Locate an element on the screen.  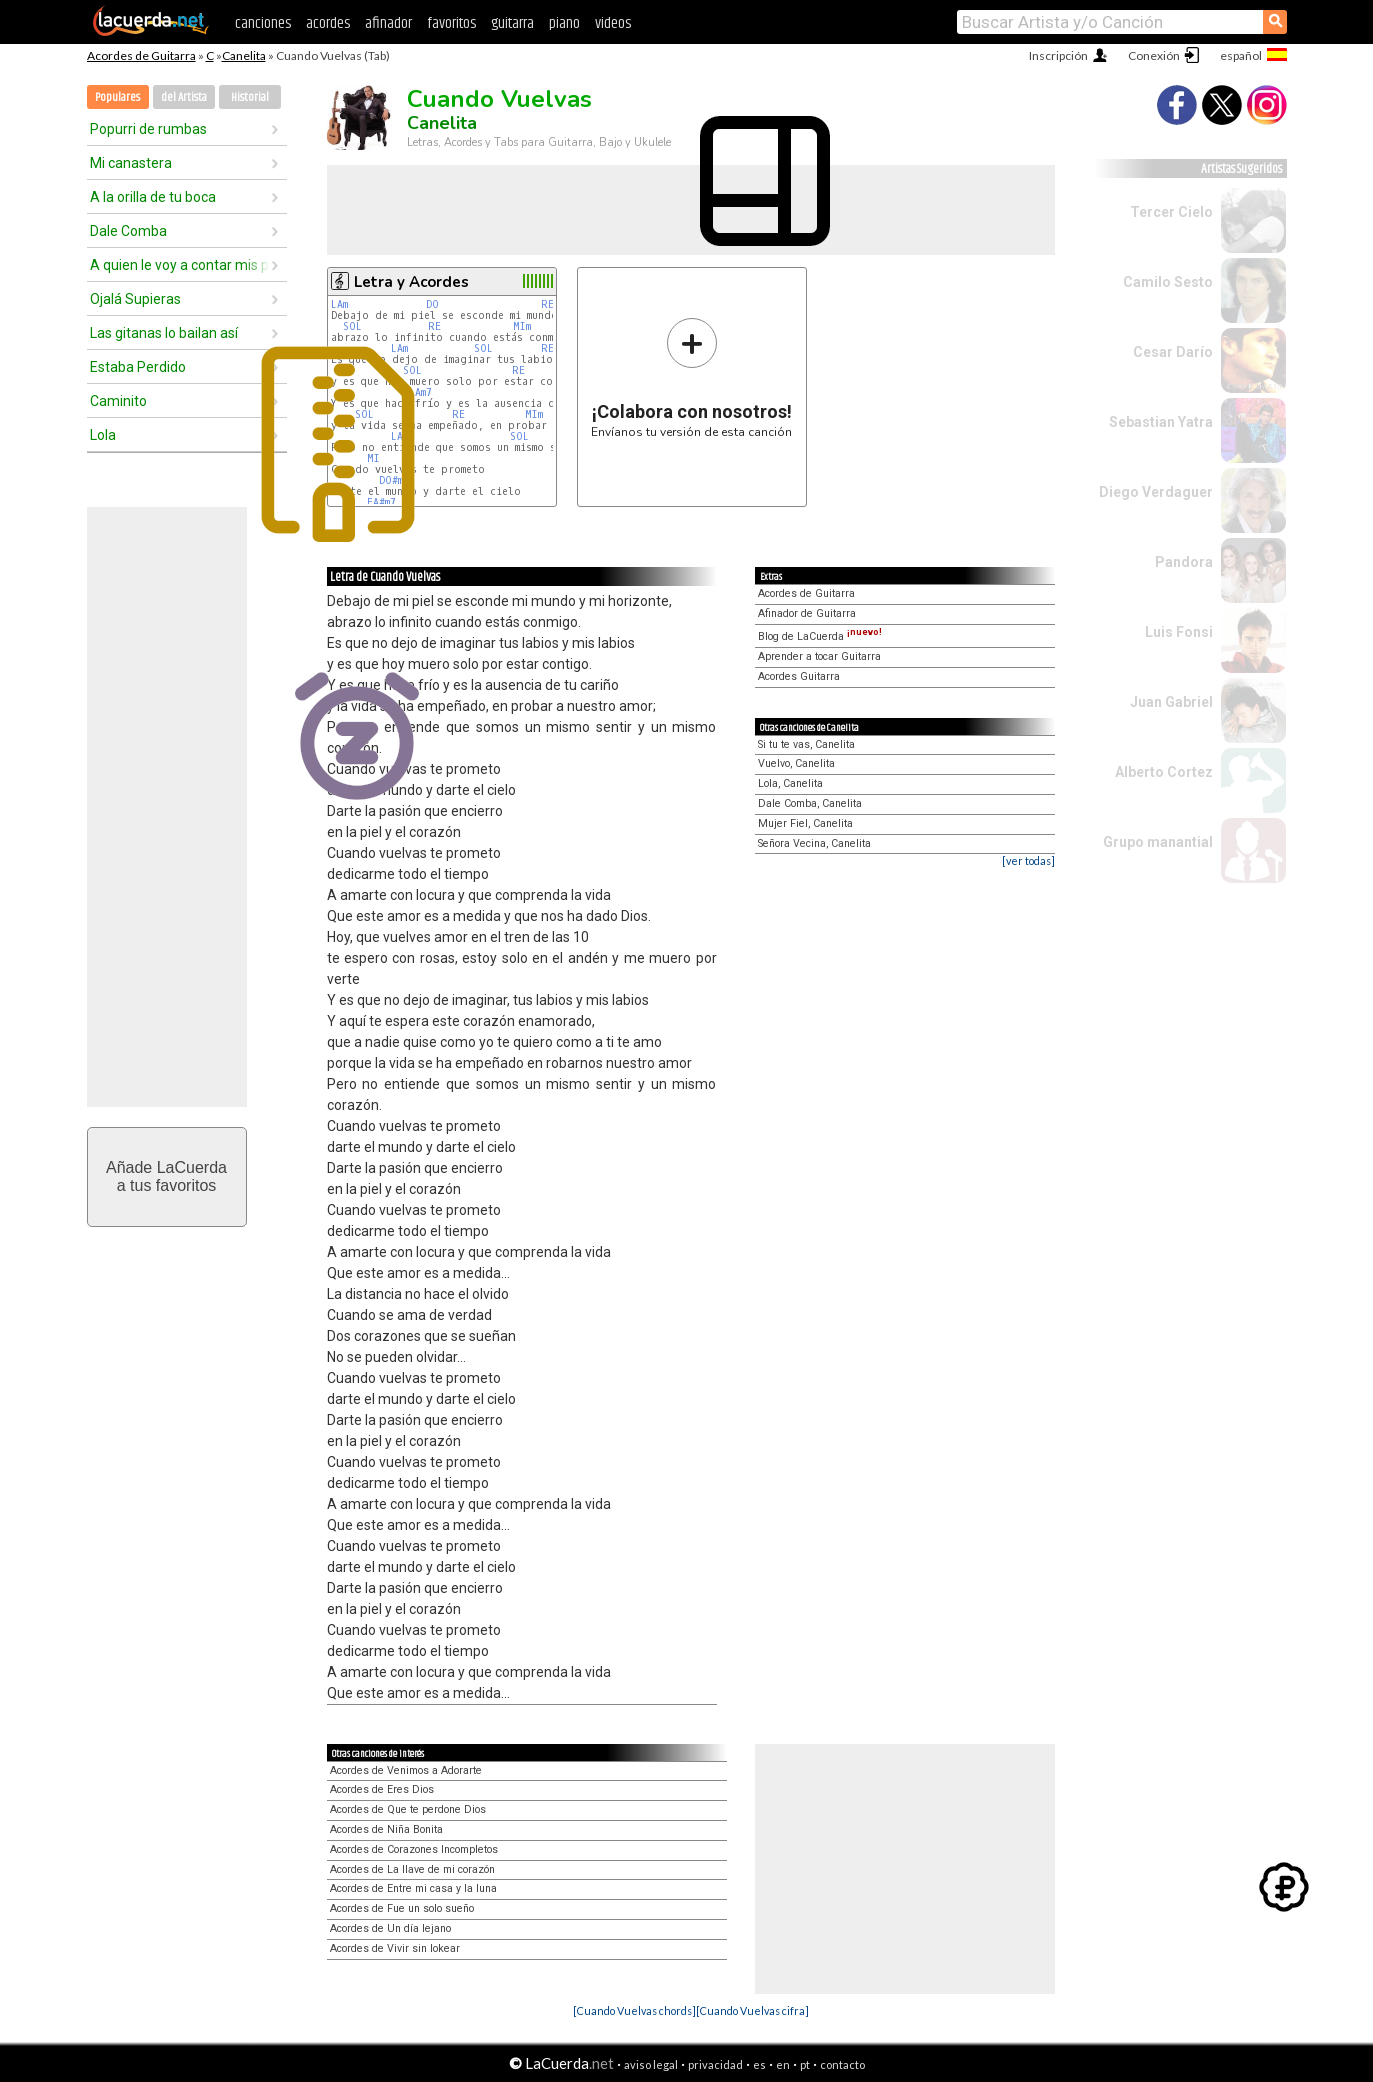
view or open a compressed zip file is located at coordinates (338, 440).